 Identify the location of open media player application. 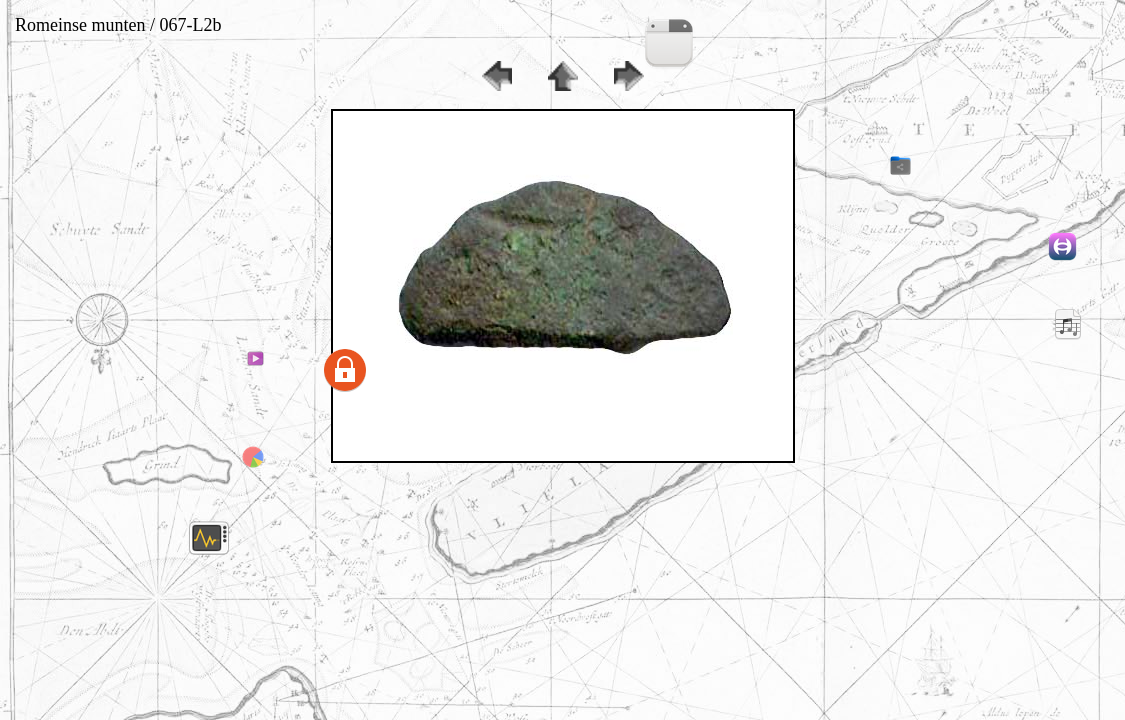
(255, 358).